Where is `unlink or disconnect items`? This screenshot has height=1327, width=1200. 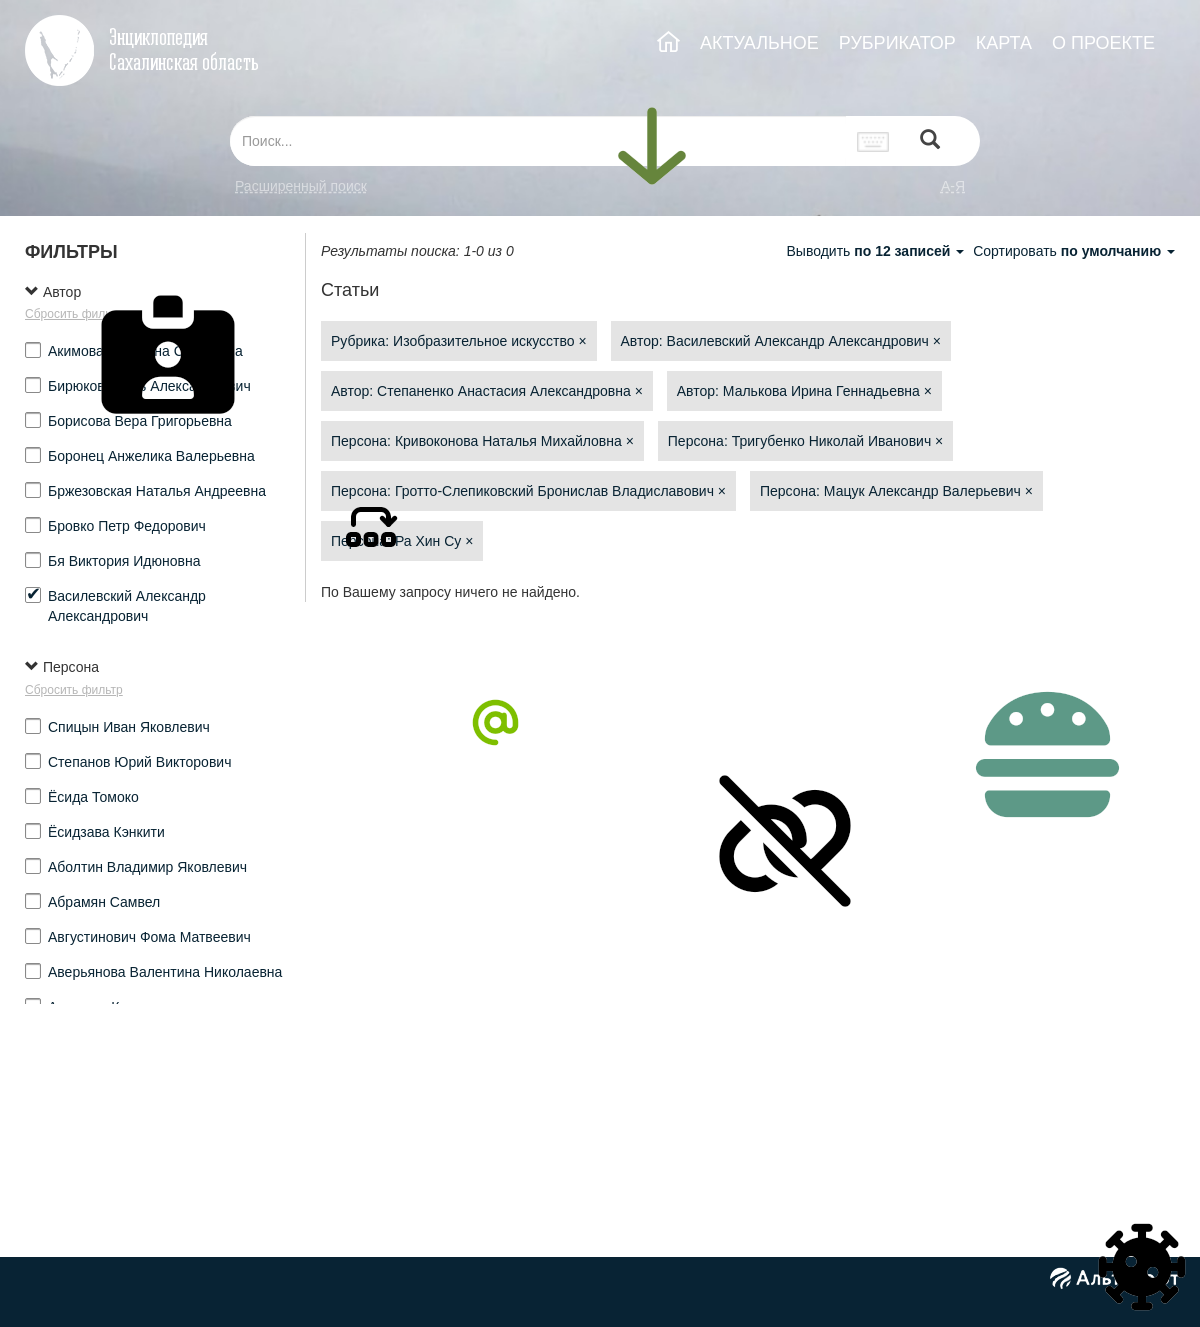
unlink or disconnect items is located at coordinates (785, 841).